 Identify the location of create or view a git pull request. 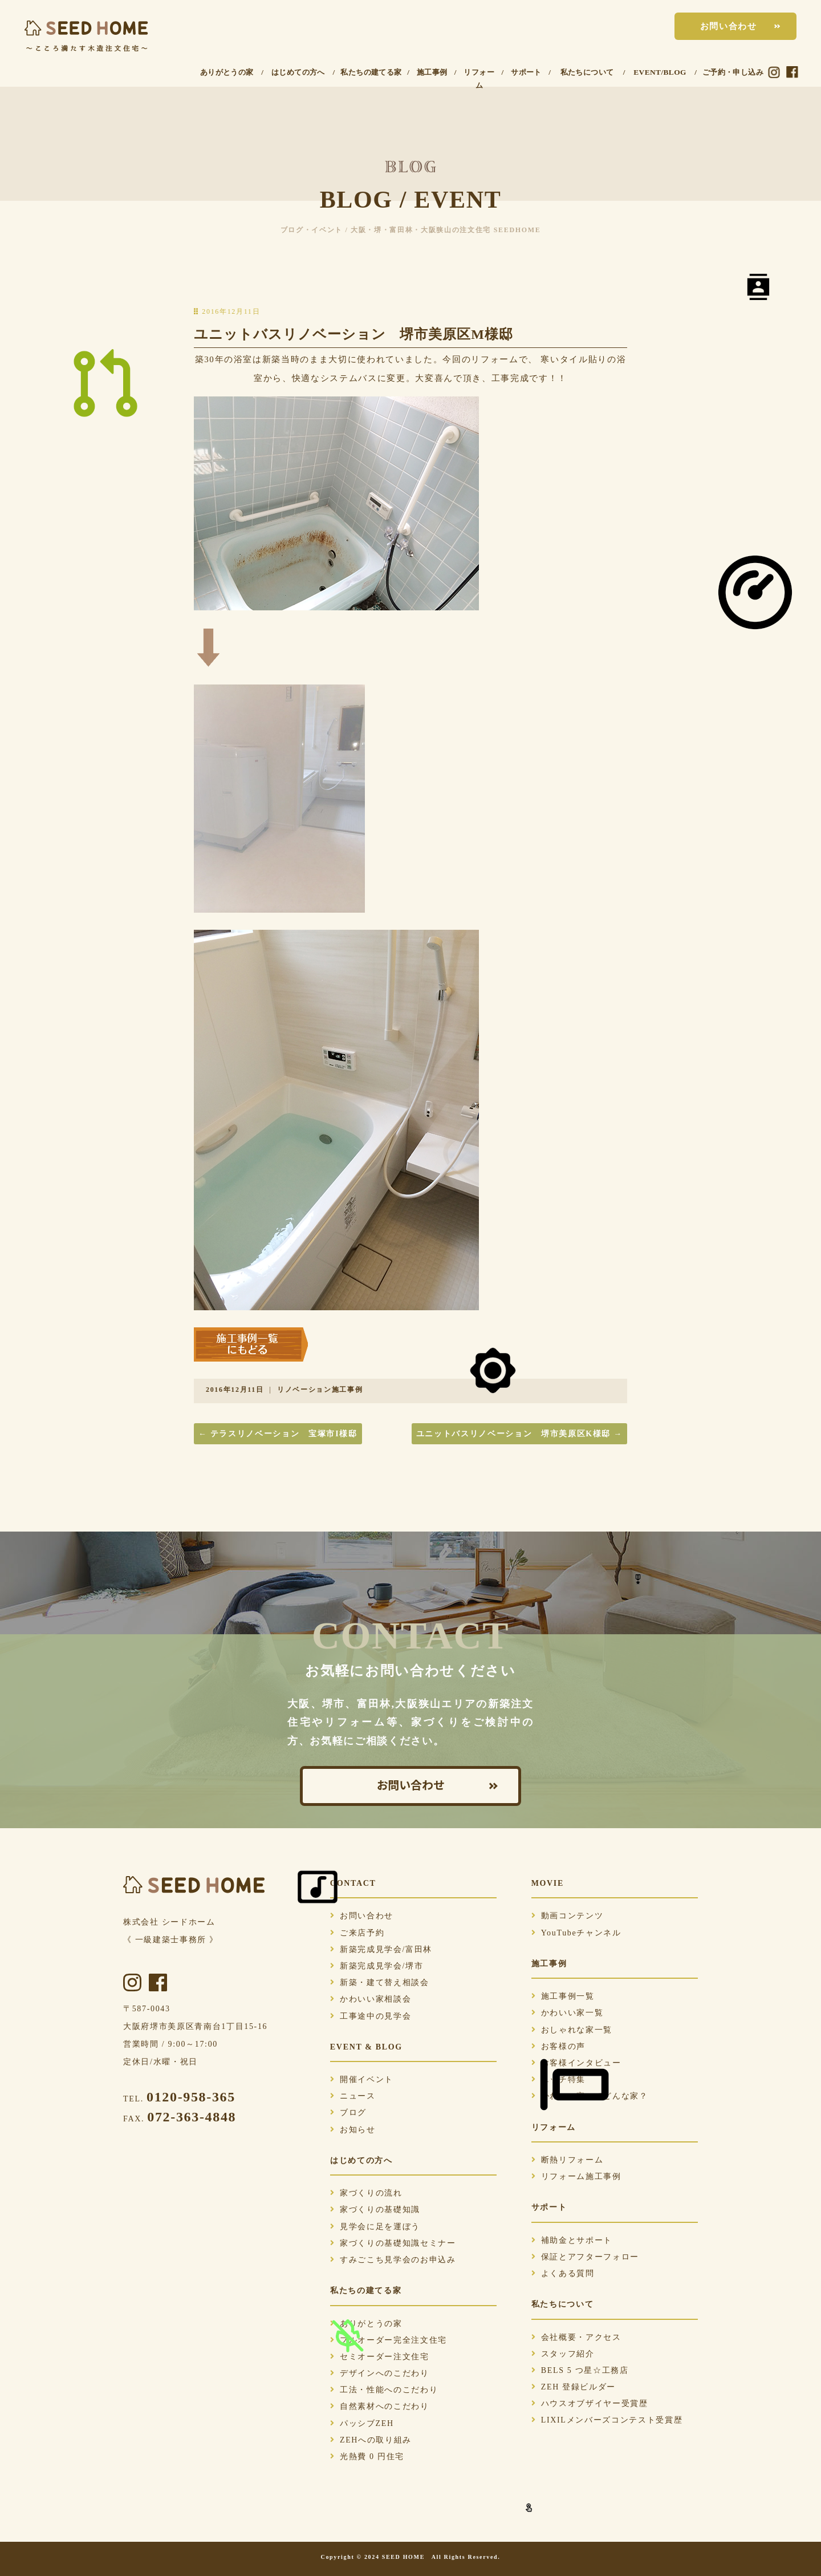
(104, 384).